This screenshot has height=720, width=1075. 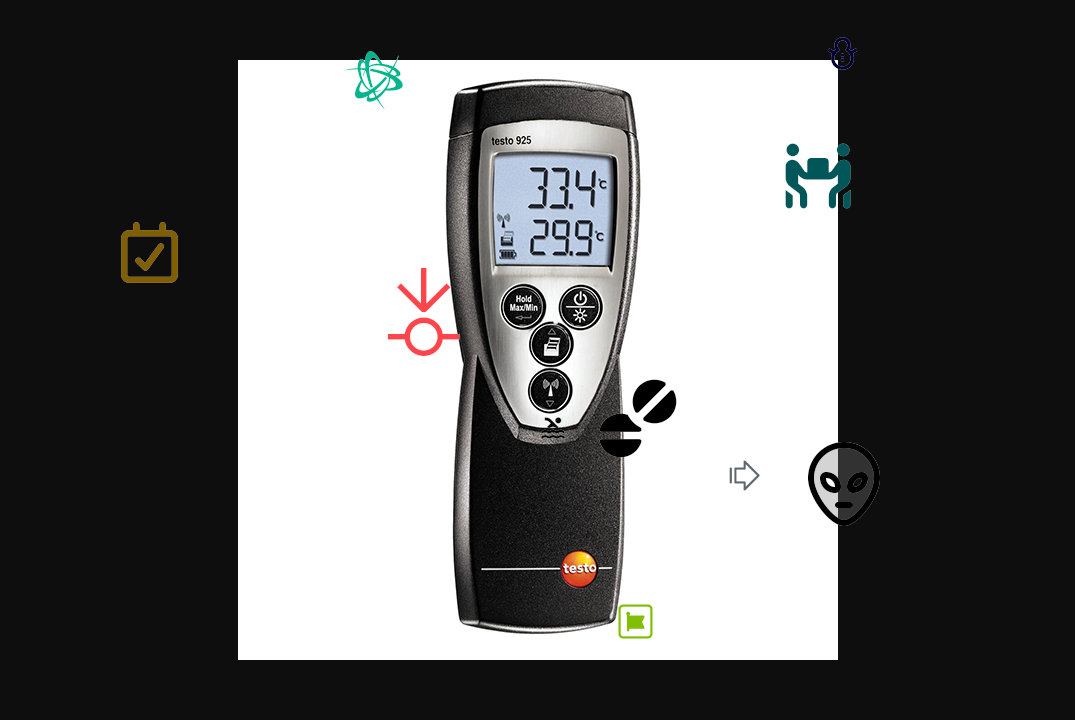 I want to click on confirm or complete a scheduled event, so click(x=149, y=254).